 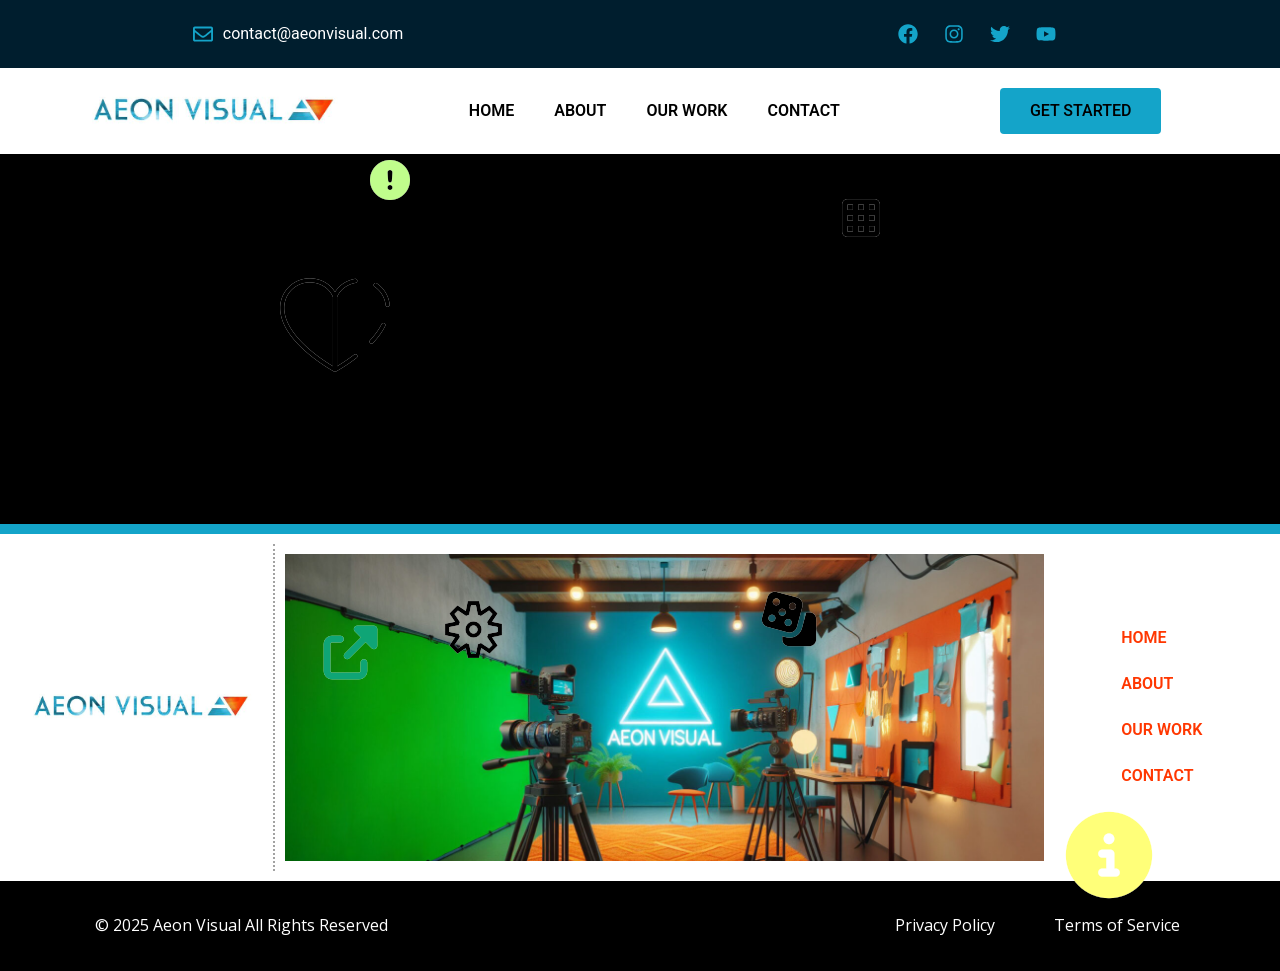 I want to click on randomize or shuffle content, so click(x=789, y=619).